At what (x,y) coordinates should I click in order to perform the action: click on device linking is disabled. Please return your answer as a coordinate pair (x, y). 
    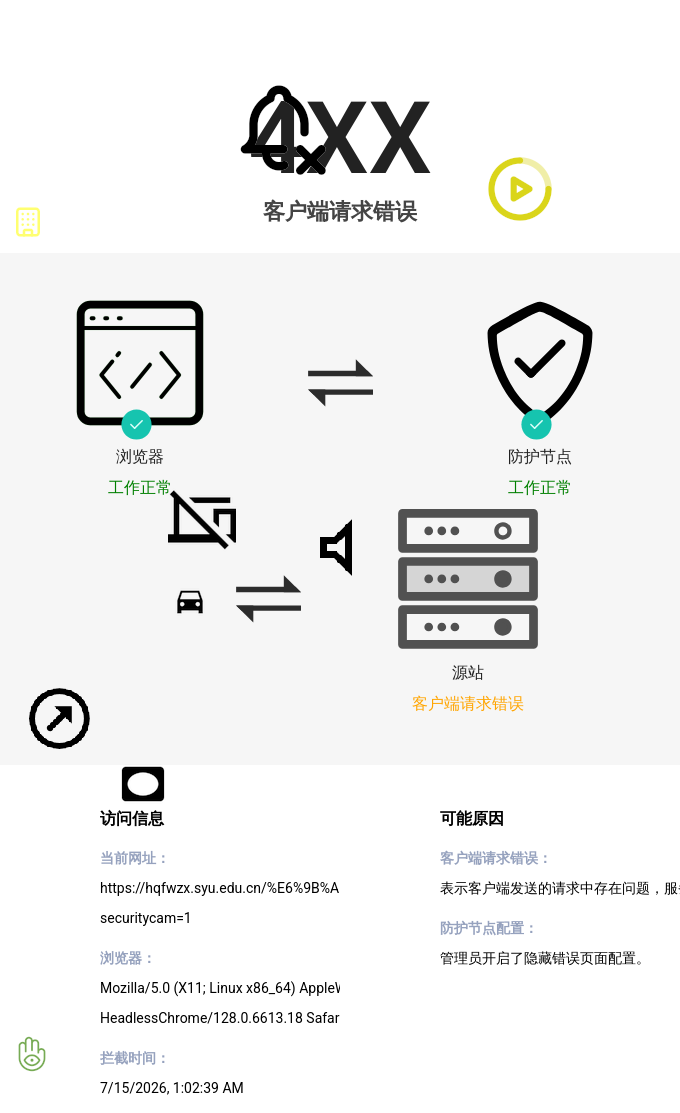
    Looking at the image, I should click on (202, 520).